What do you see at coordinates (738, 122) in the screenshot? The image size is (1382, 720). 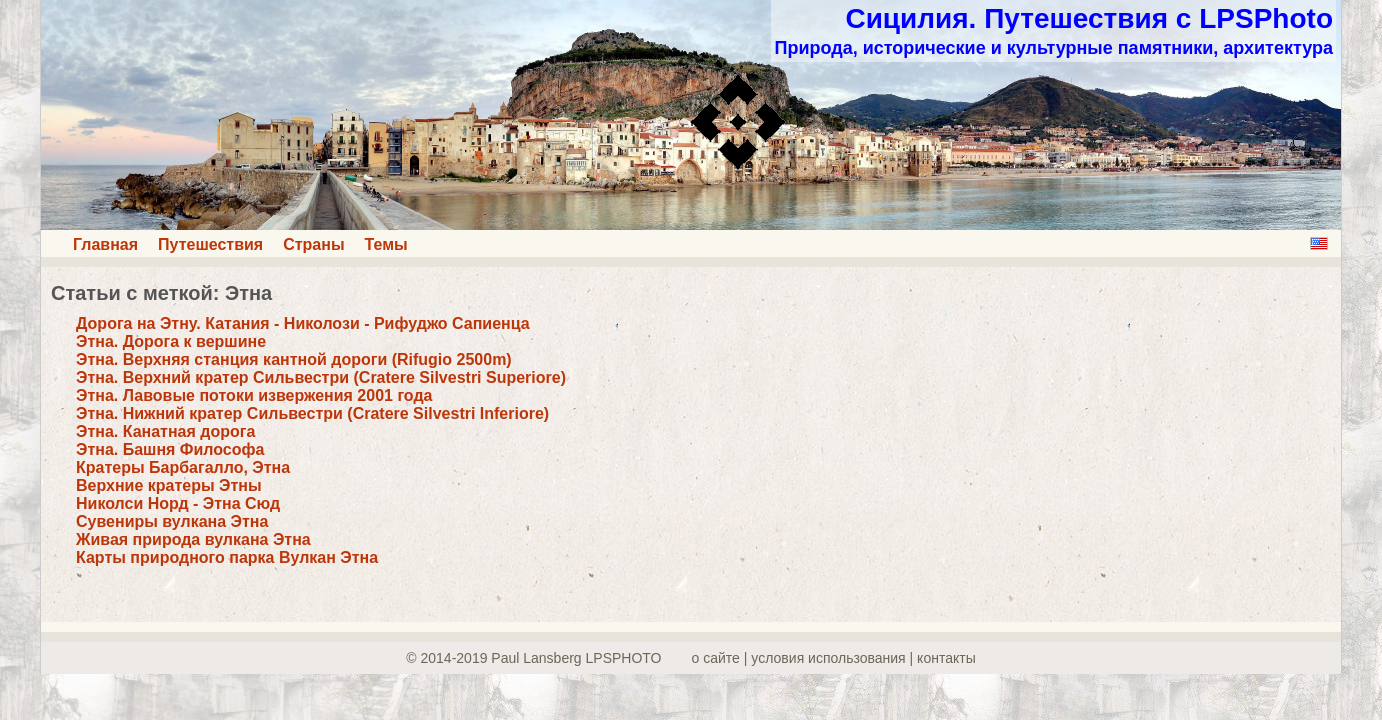 I see `access API settings or configuration` at bounding box center [738, 122].